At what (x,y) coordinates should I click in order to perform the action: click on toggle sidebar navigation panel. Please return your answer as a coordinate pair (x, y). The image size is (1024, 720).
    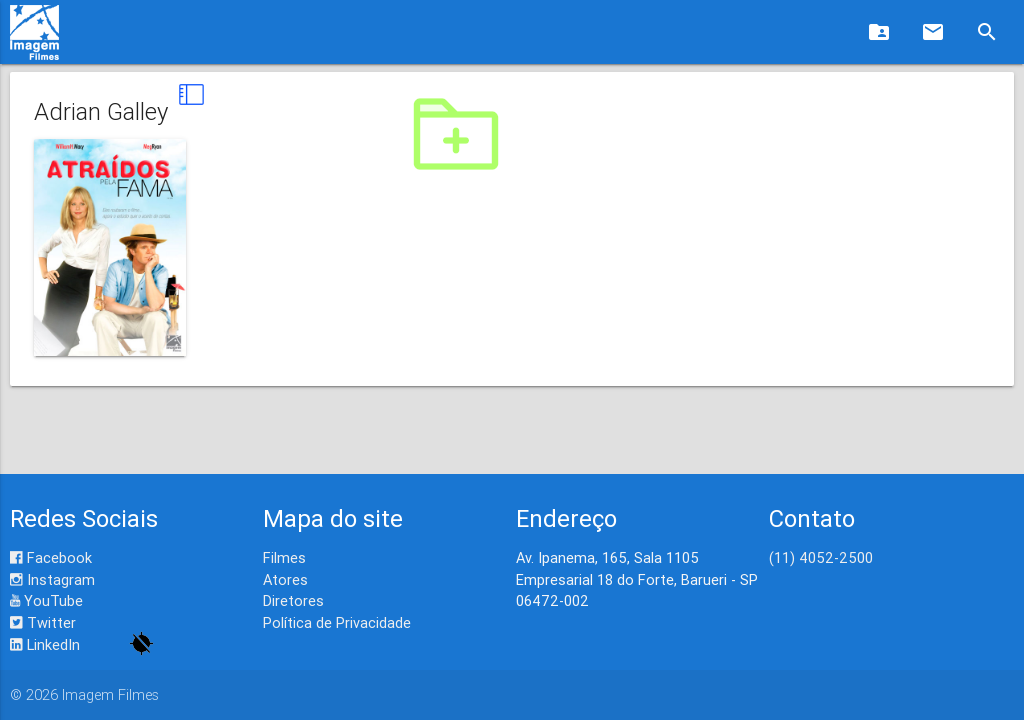
    Looking at the image, I should click on (191, 94).